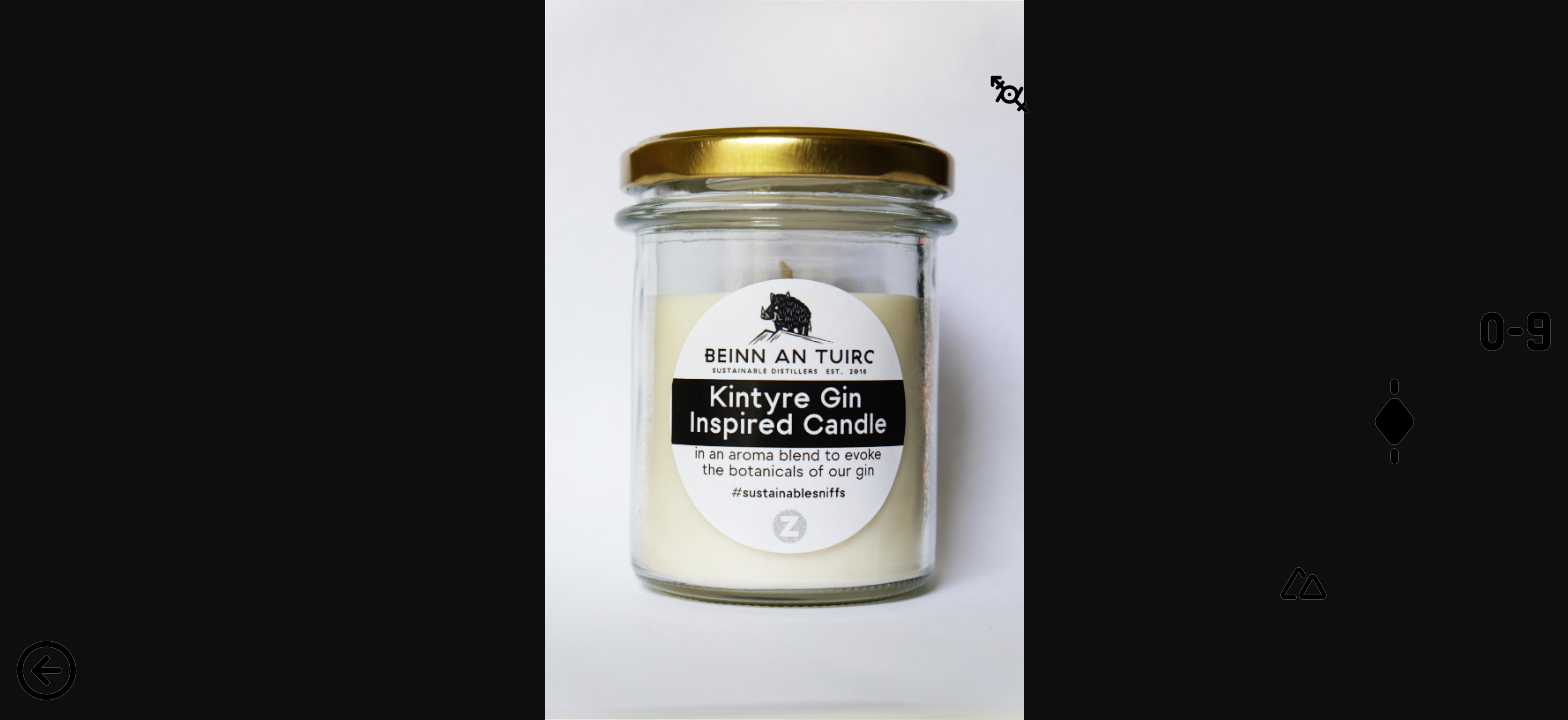  Describe the element at coordinates (1303, 583) in the screenshot. I see `nuxt.js framework logo` at that location.